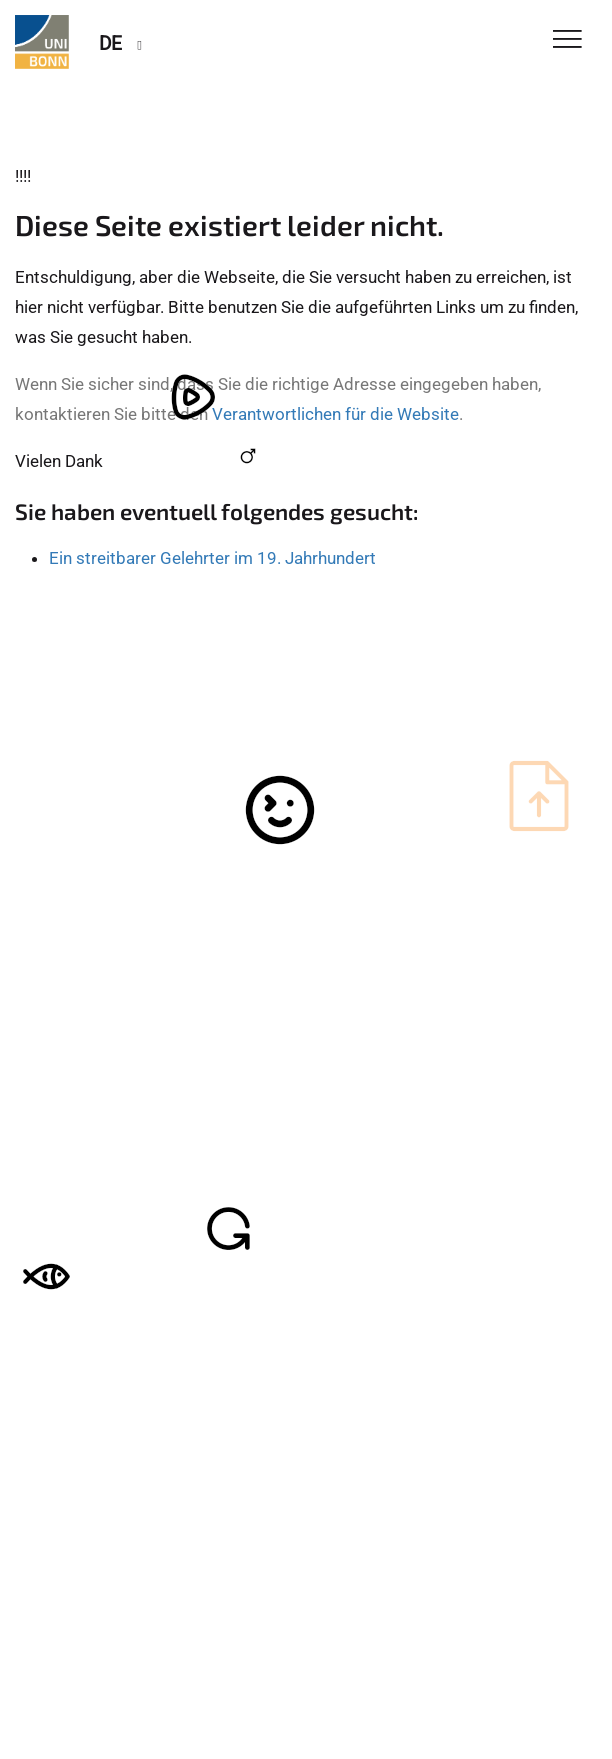 This screenshot has height=1759, width=612. I want to click on upload a file, so click(539, 796).